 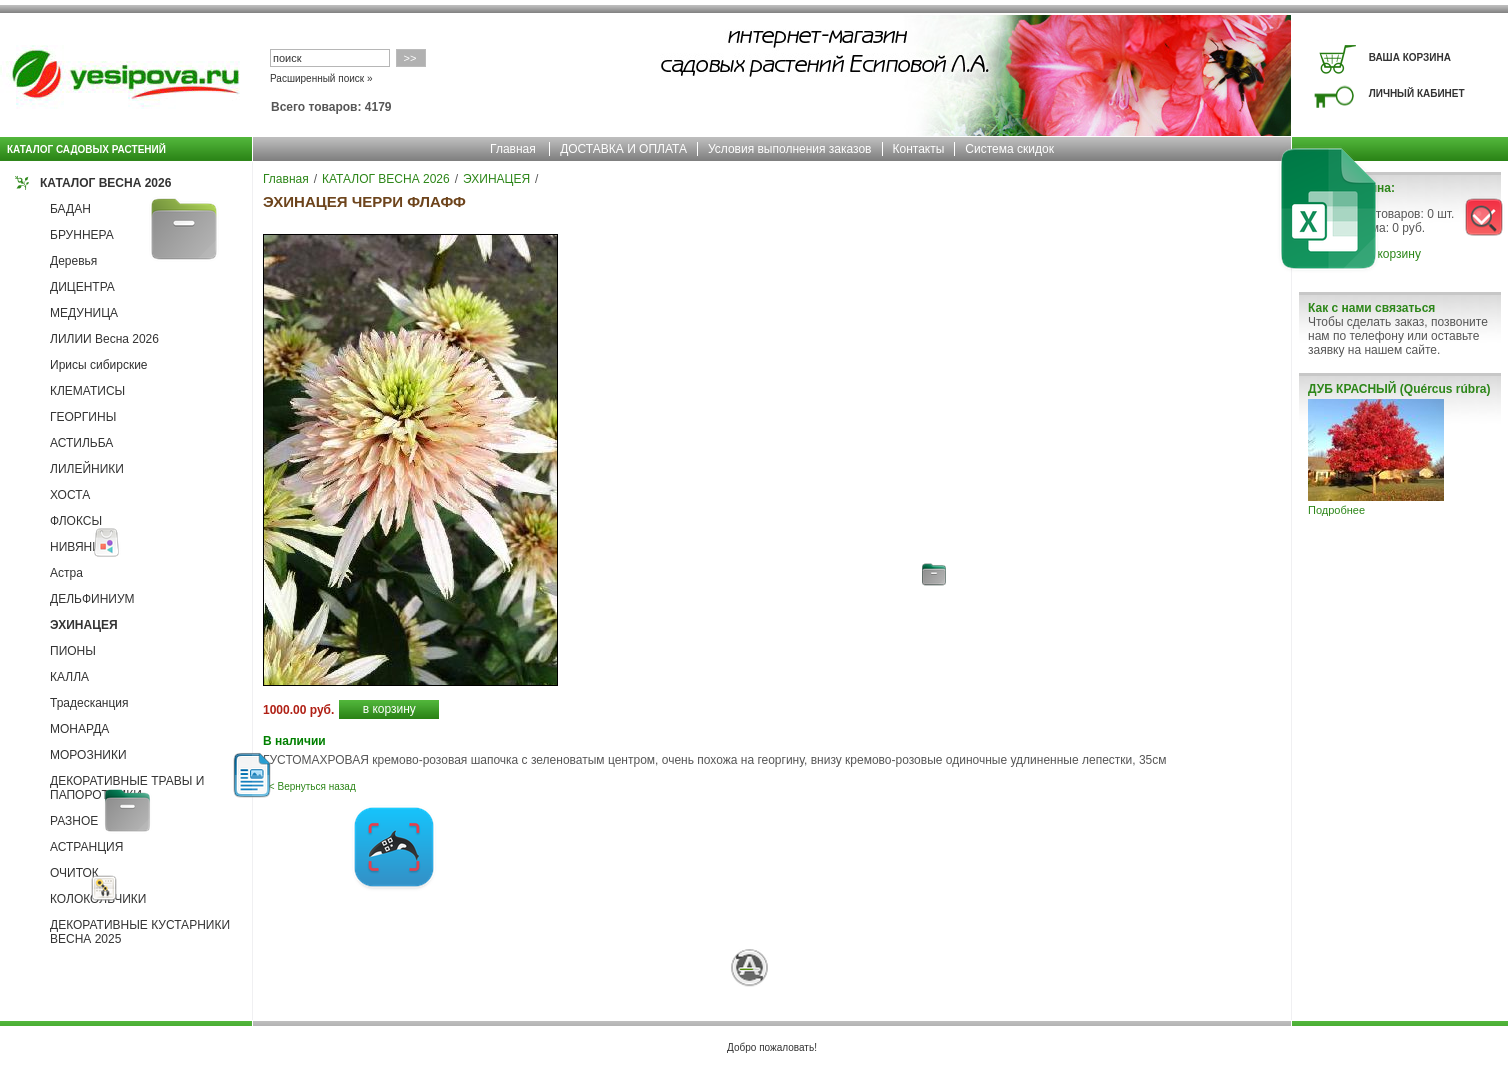 I want to click on open gnome builder development environment, so click(x=104, y=888).